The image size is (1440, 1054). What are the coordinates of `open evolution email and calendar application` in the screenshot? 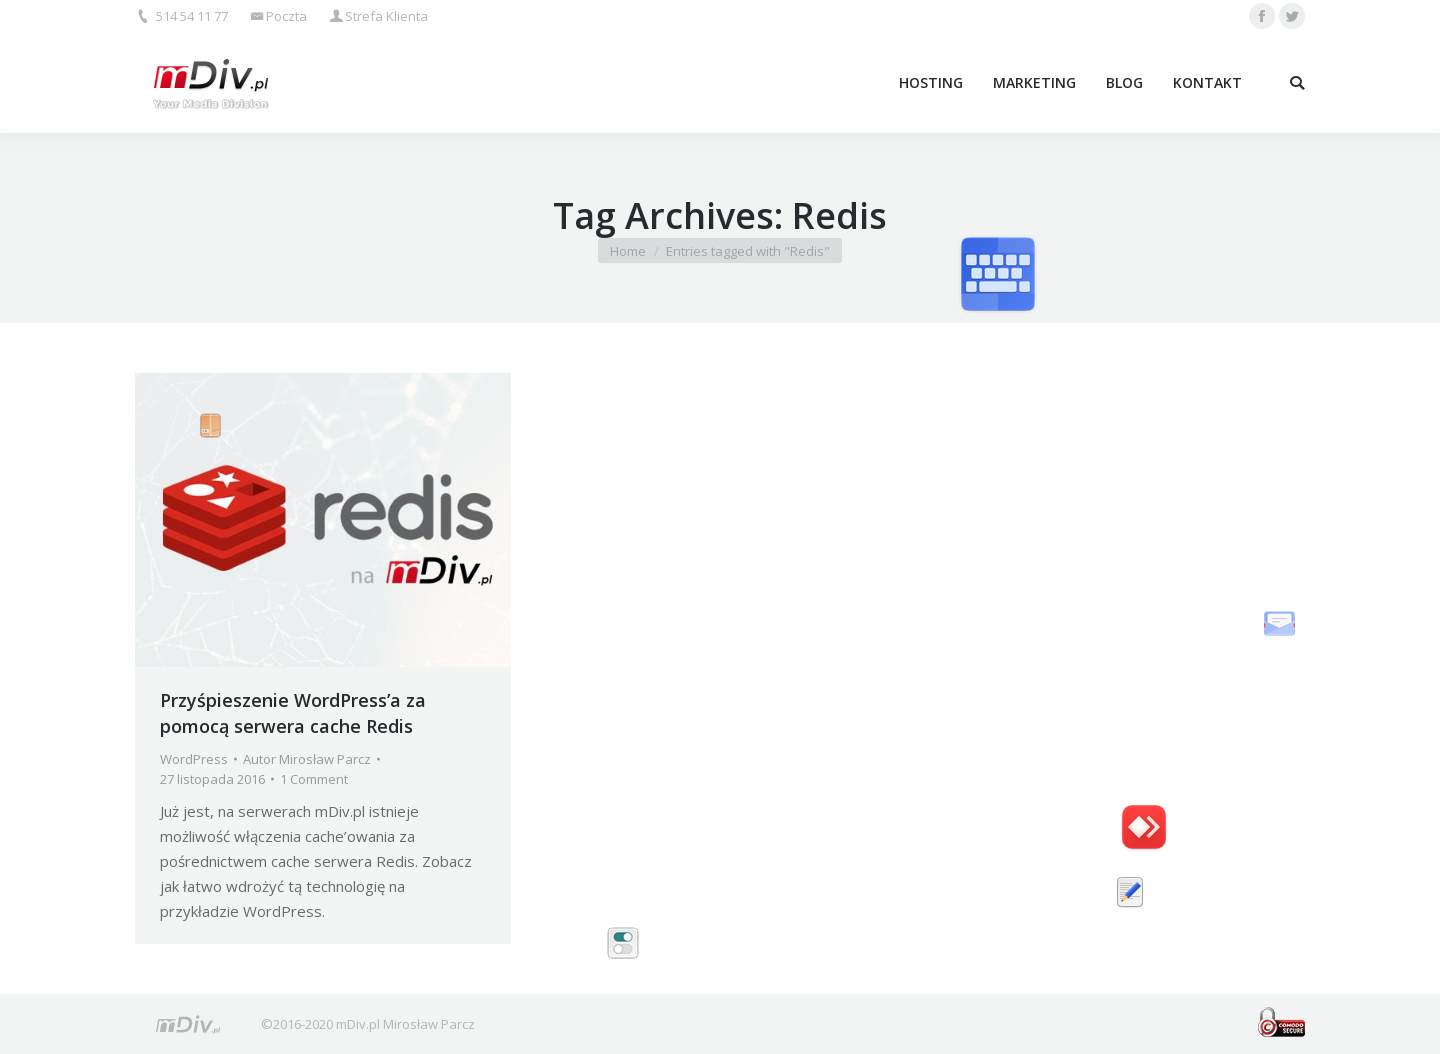 It's located at (1279, 623).